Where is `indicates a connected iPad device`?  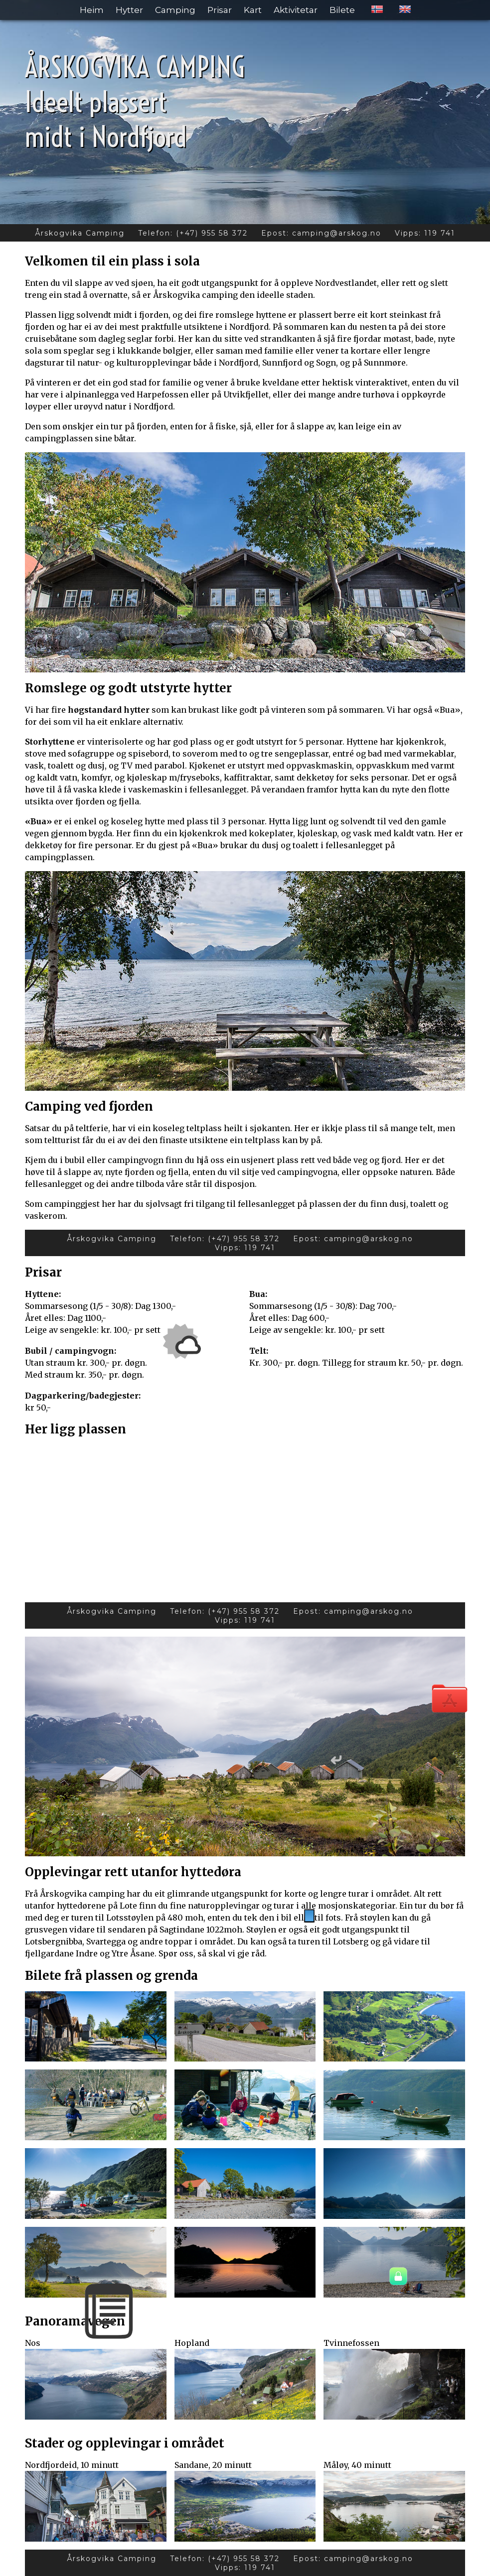 indicates a connected iPad device is located at coordinates (309, 1916).